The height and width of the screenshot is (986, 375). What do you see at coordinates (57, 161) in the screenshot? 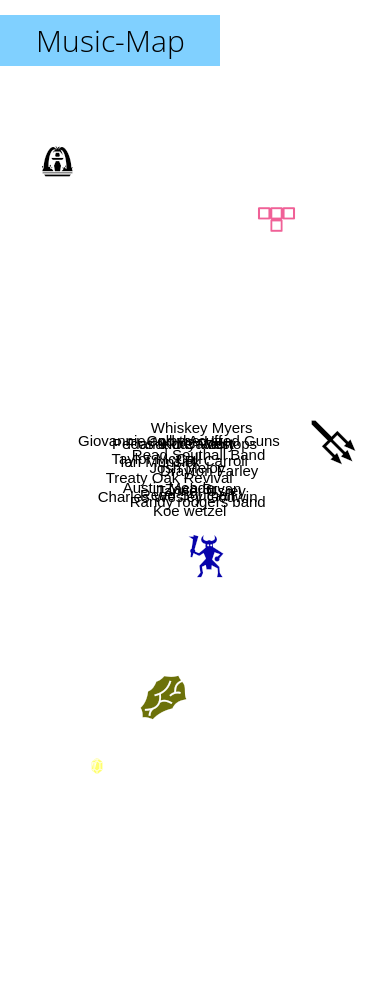
I see `locate nearby water fountains or drinking water` at bounding box center [57, 161].